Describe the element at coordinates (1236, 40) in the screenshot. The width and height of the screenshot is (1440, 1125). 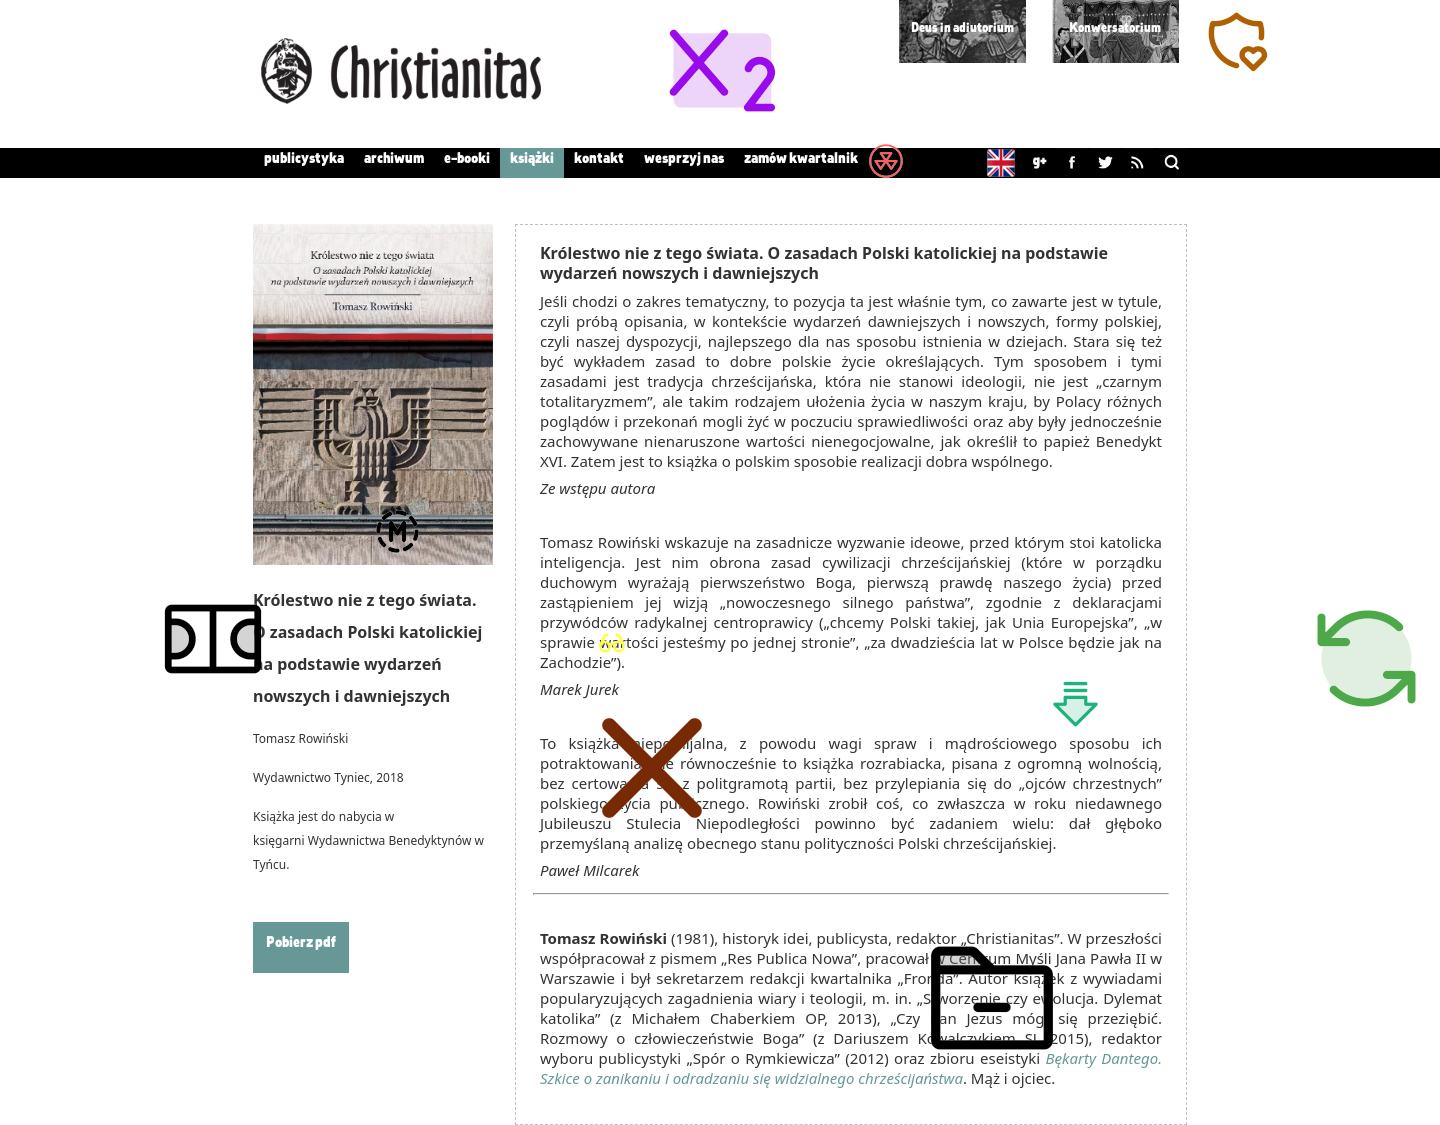
I see `enable health data protection` at that location.